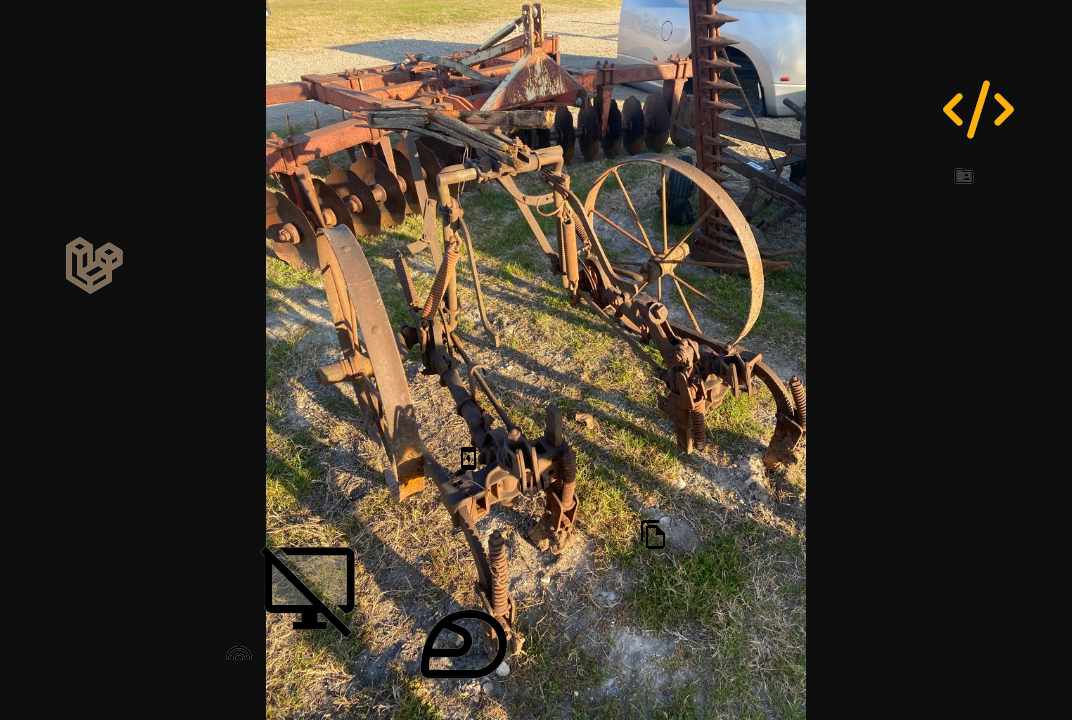 The height and width of the screenshot is (720, 1072). What do you see at coordinates (464, 644) in the screenshot?
I see `access motorsports or racing content` at bounding box center [464, 644].